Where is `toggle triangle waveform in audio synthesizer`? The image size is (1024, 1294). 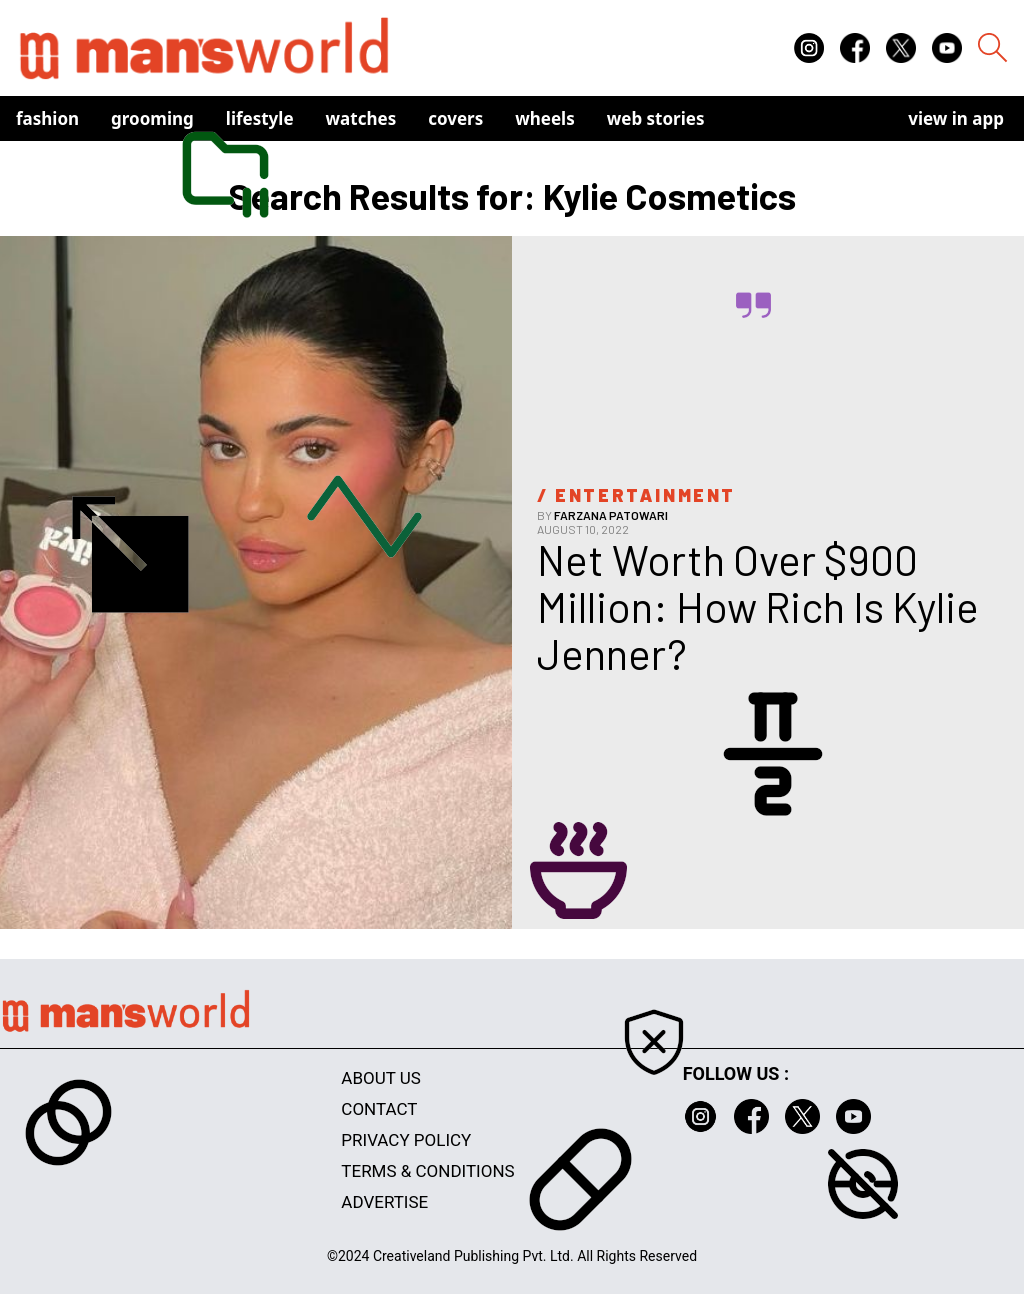 toggle triangle waveform in audio synthesizer is located at coordinates (364, 516).